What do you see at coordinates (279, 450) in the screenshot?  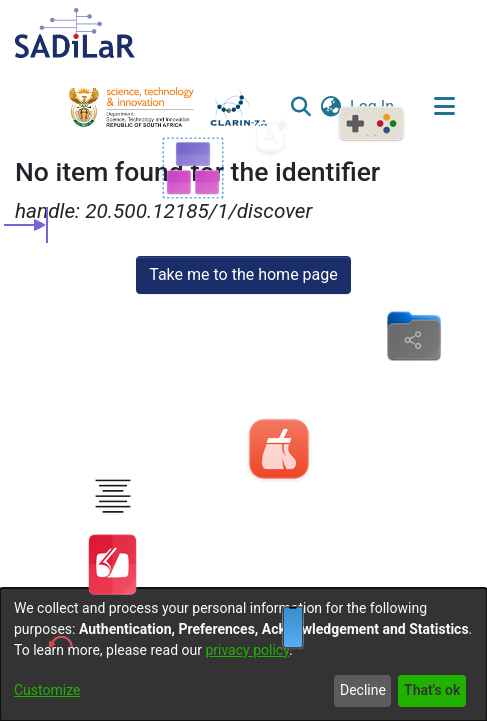 I see `access privacy and storage cleanup settings` at bounding box center [279, 450].